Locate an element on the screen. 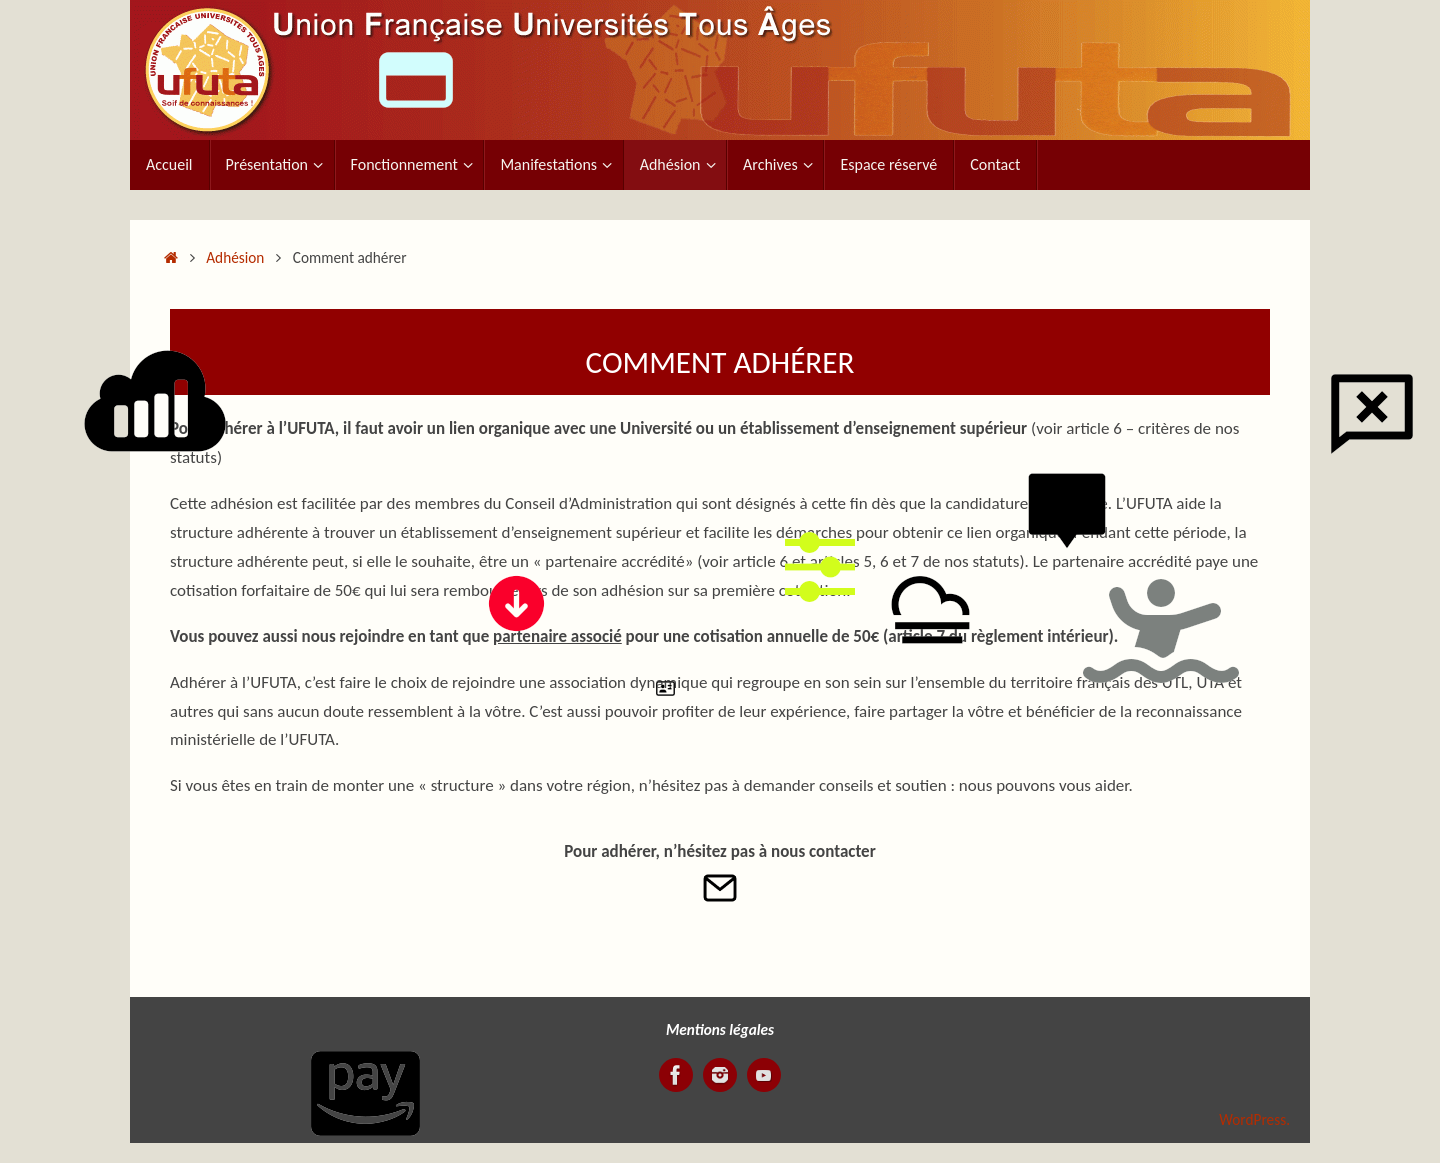 Image resolution: width=1440 pixels, height=1163 pixels. indicates foggy weather conditions is located at coordinates (930, 611).